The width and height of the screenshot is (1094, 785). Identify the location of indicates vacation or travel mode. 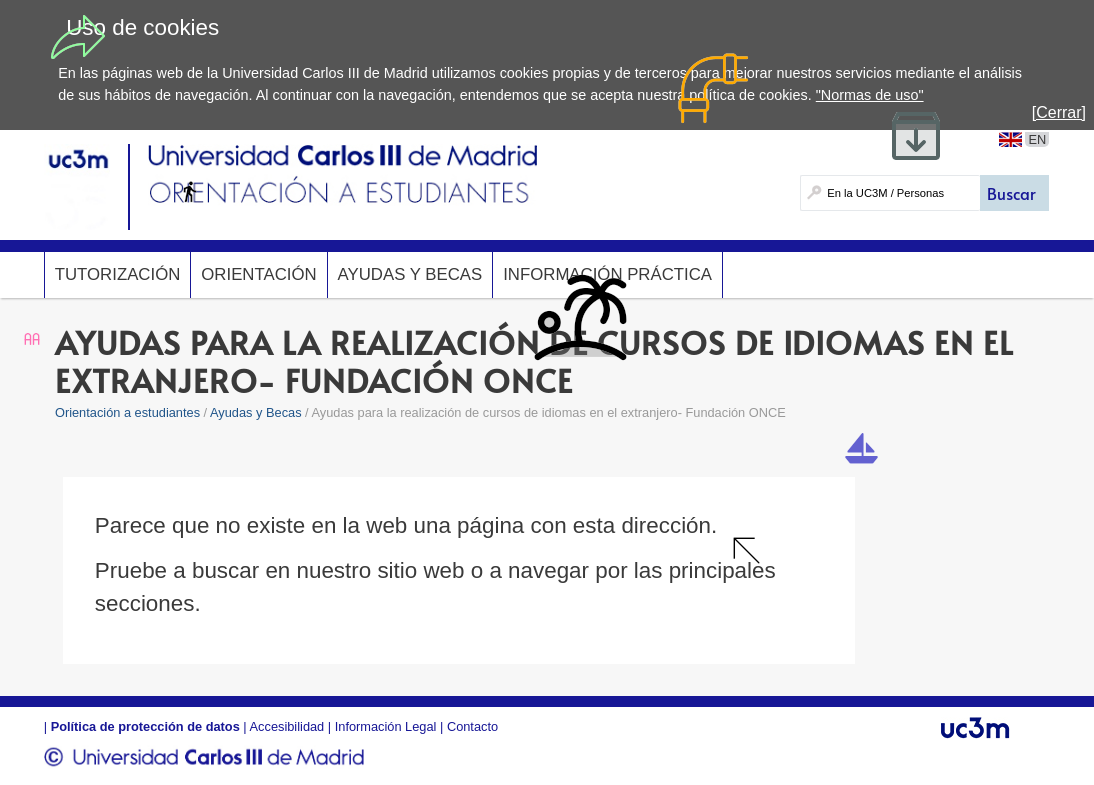
(580, 317).